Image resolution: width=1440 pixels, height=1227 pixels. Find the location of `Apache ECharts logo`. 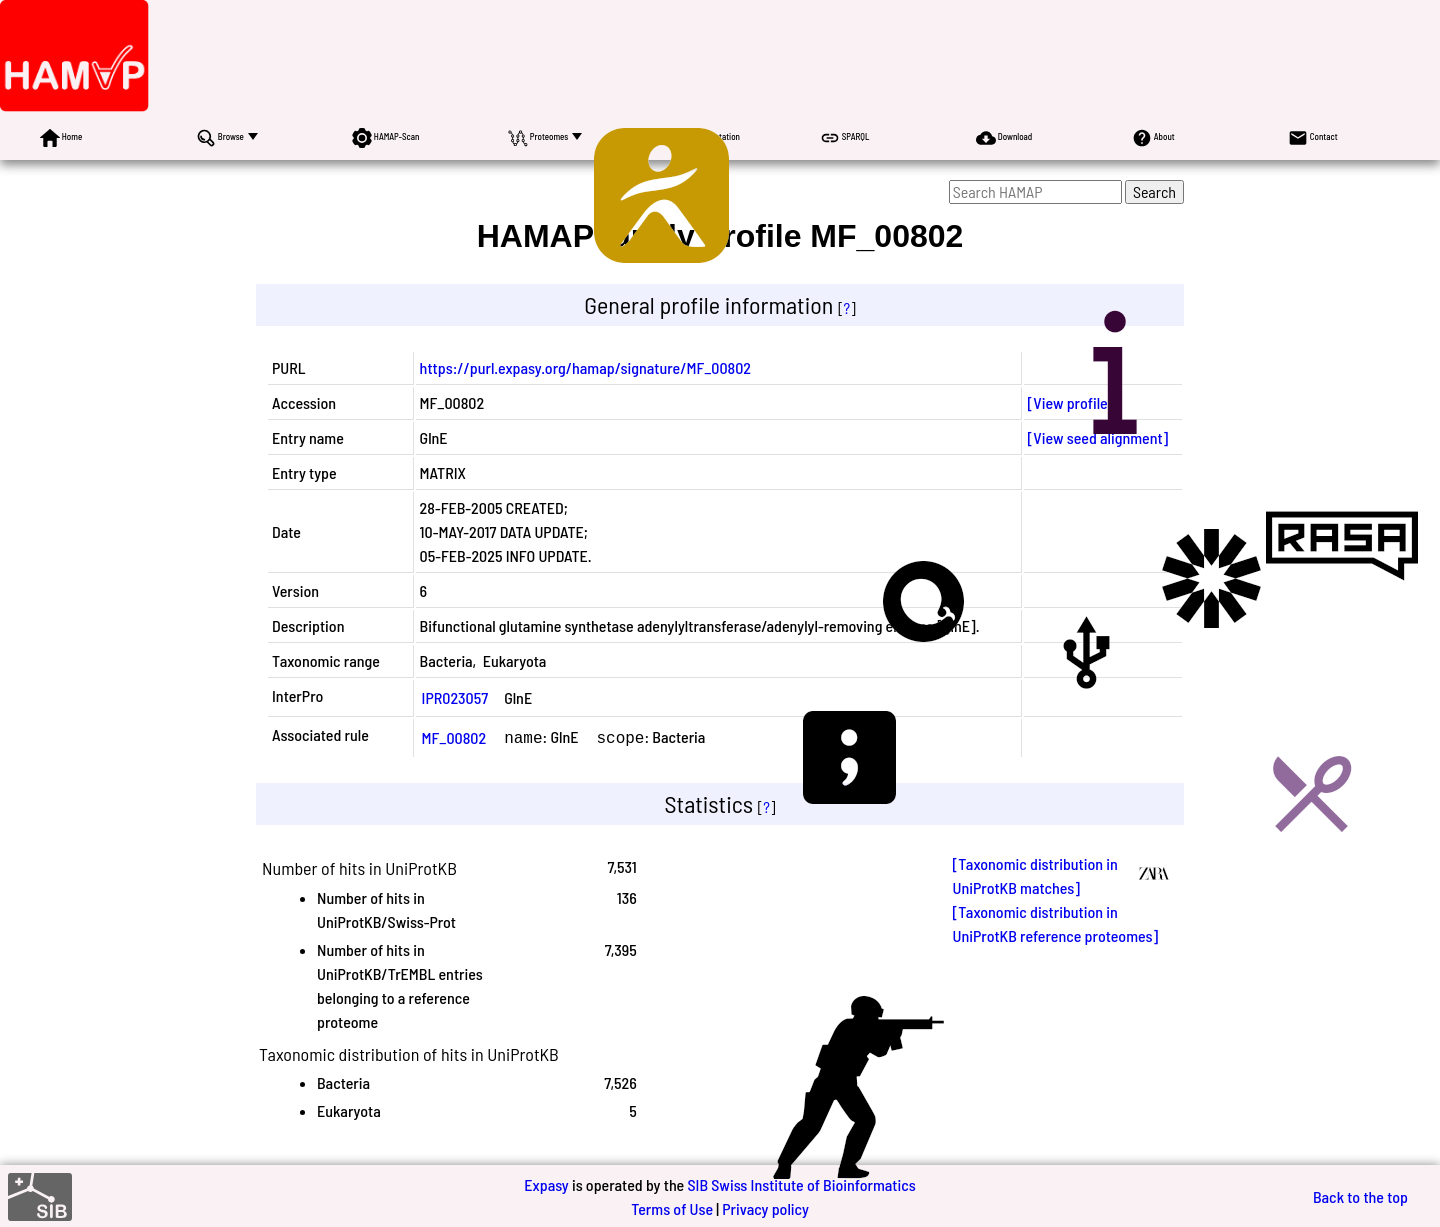

Apache ECharts logo is located at coordinates (923, 601).